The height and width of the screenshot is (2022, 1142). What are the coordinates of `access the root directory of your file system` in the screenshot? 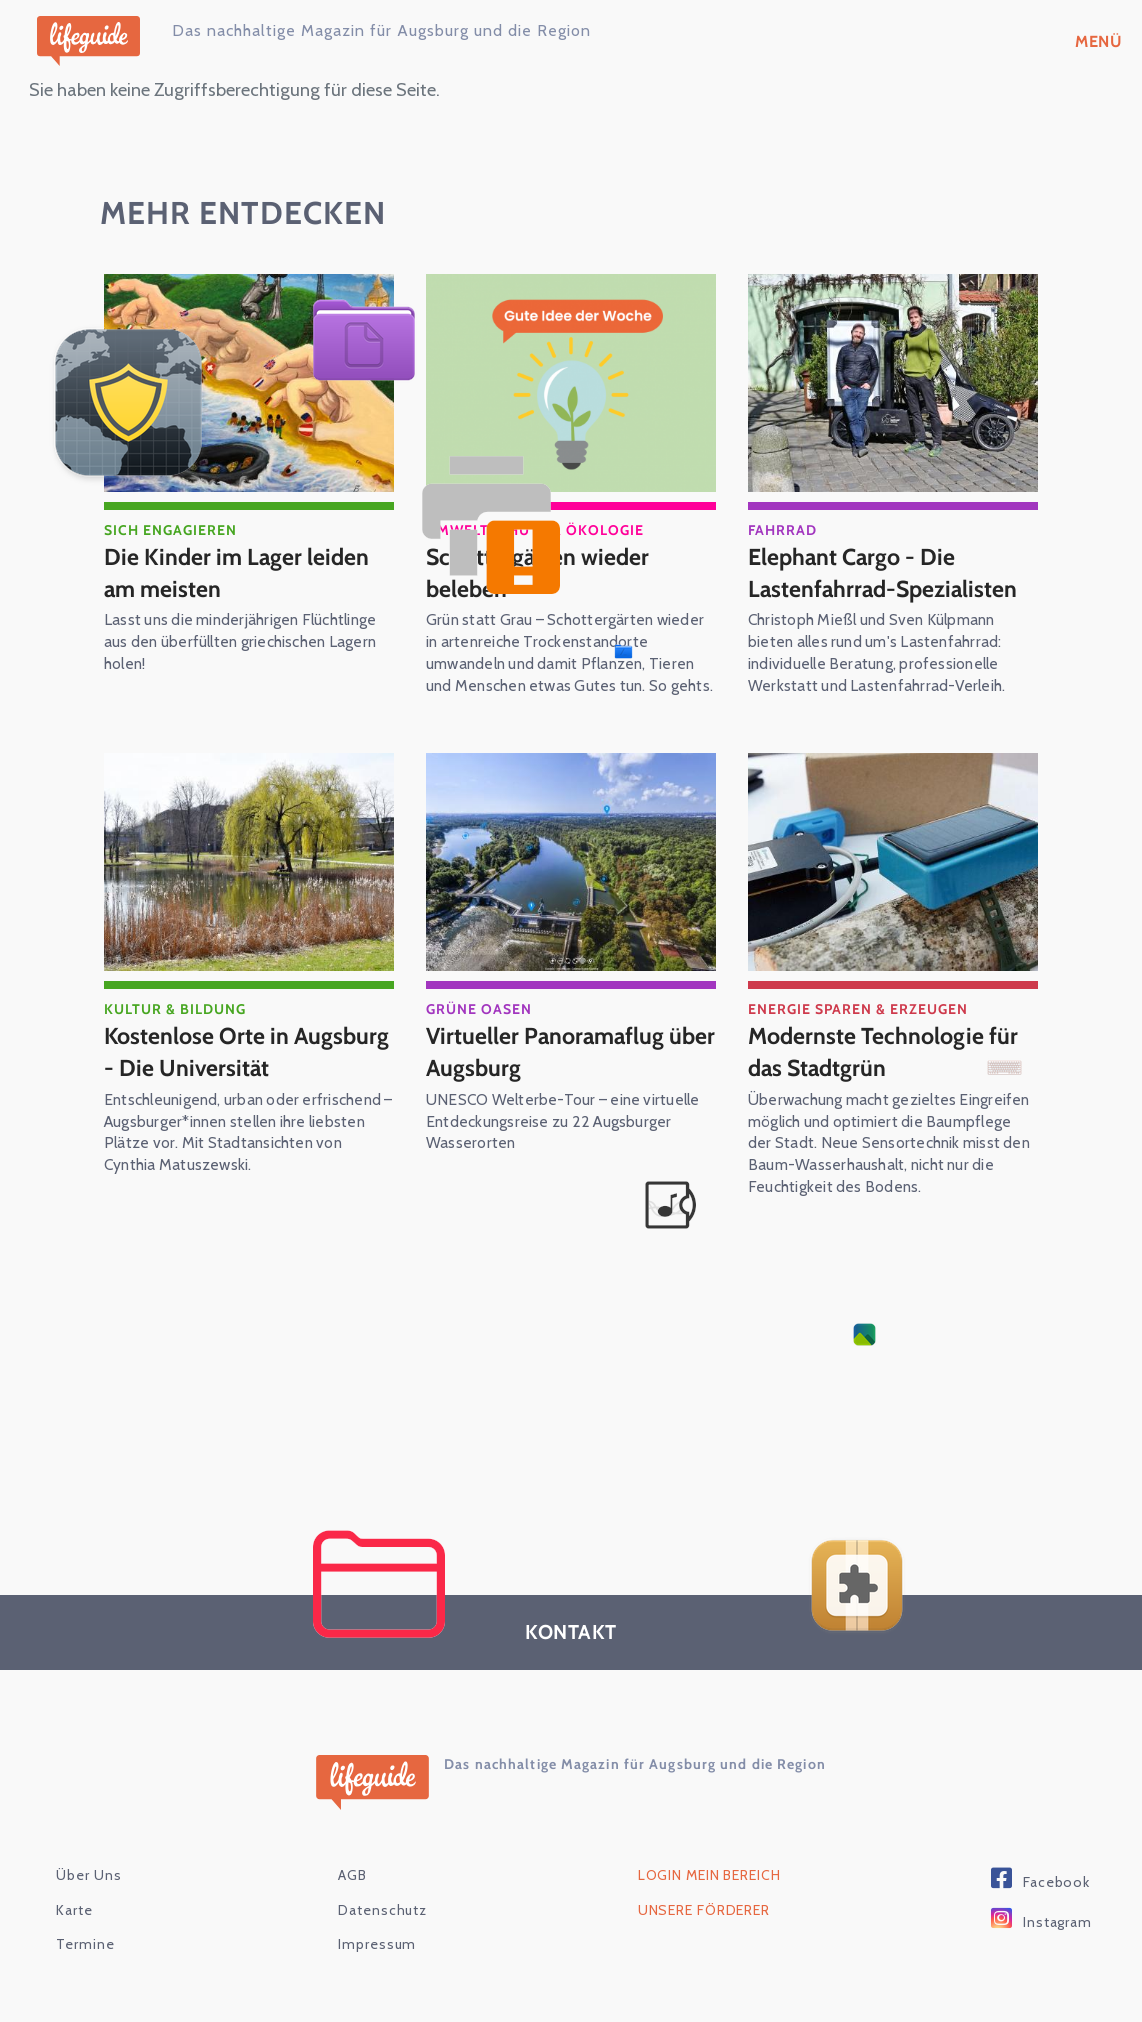 It's located at (623, 651).